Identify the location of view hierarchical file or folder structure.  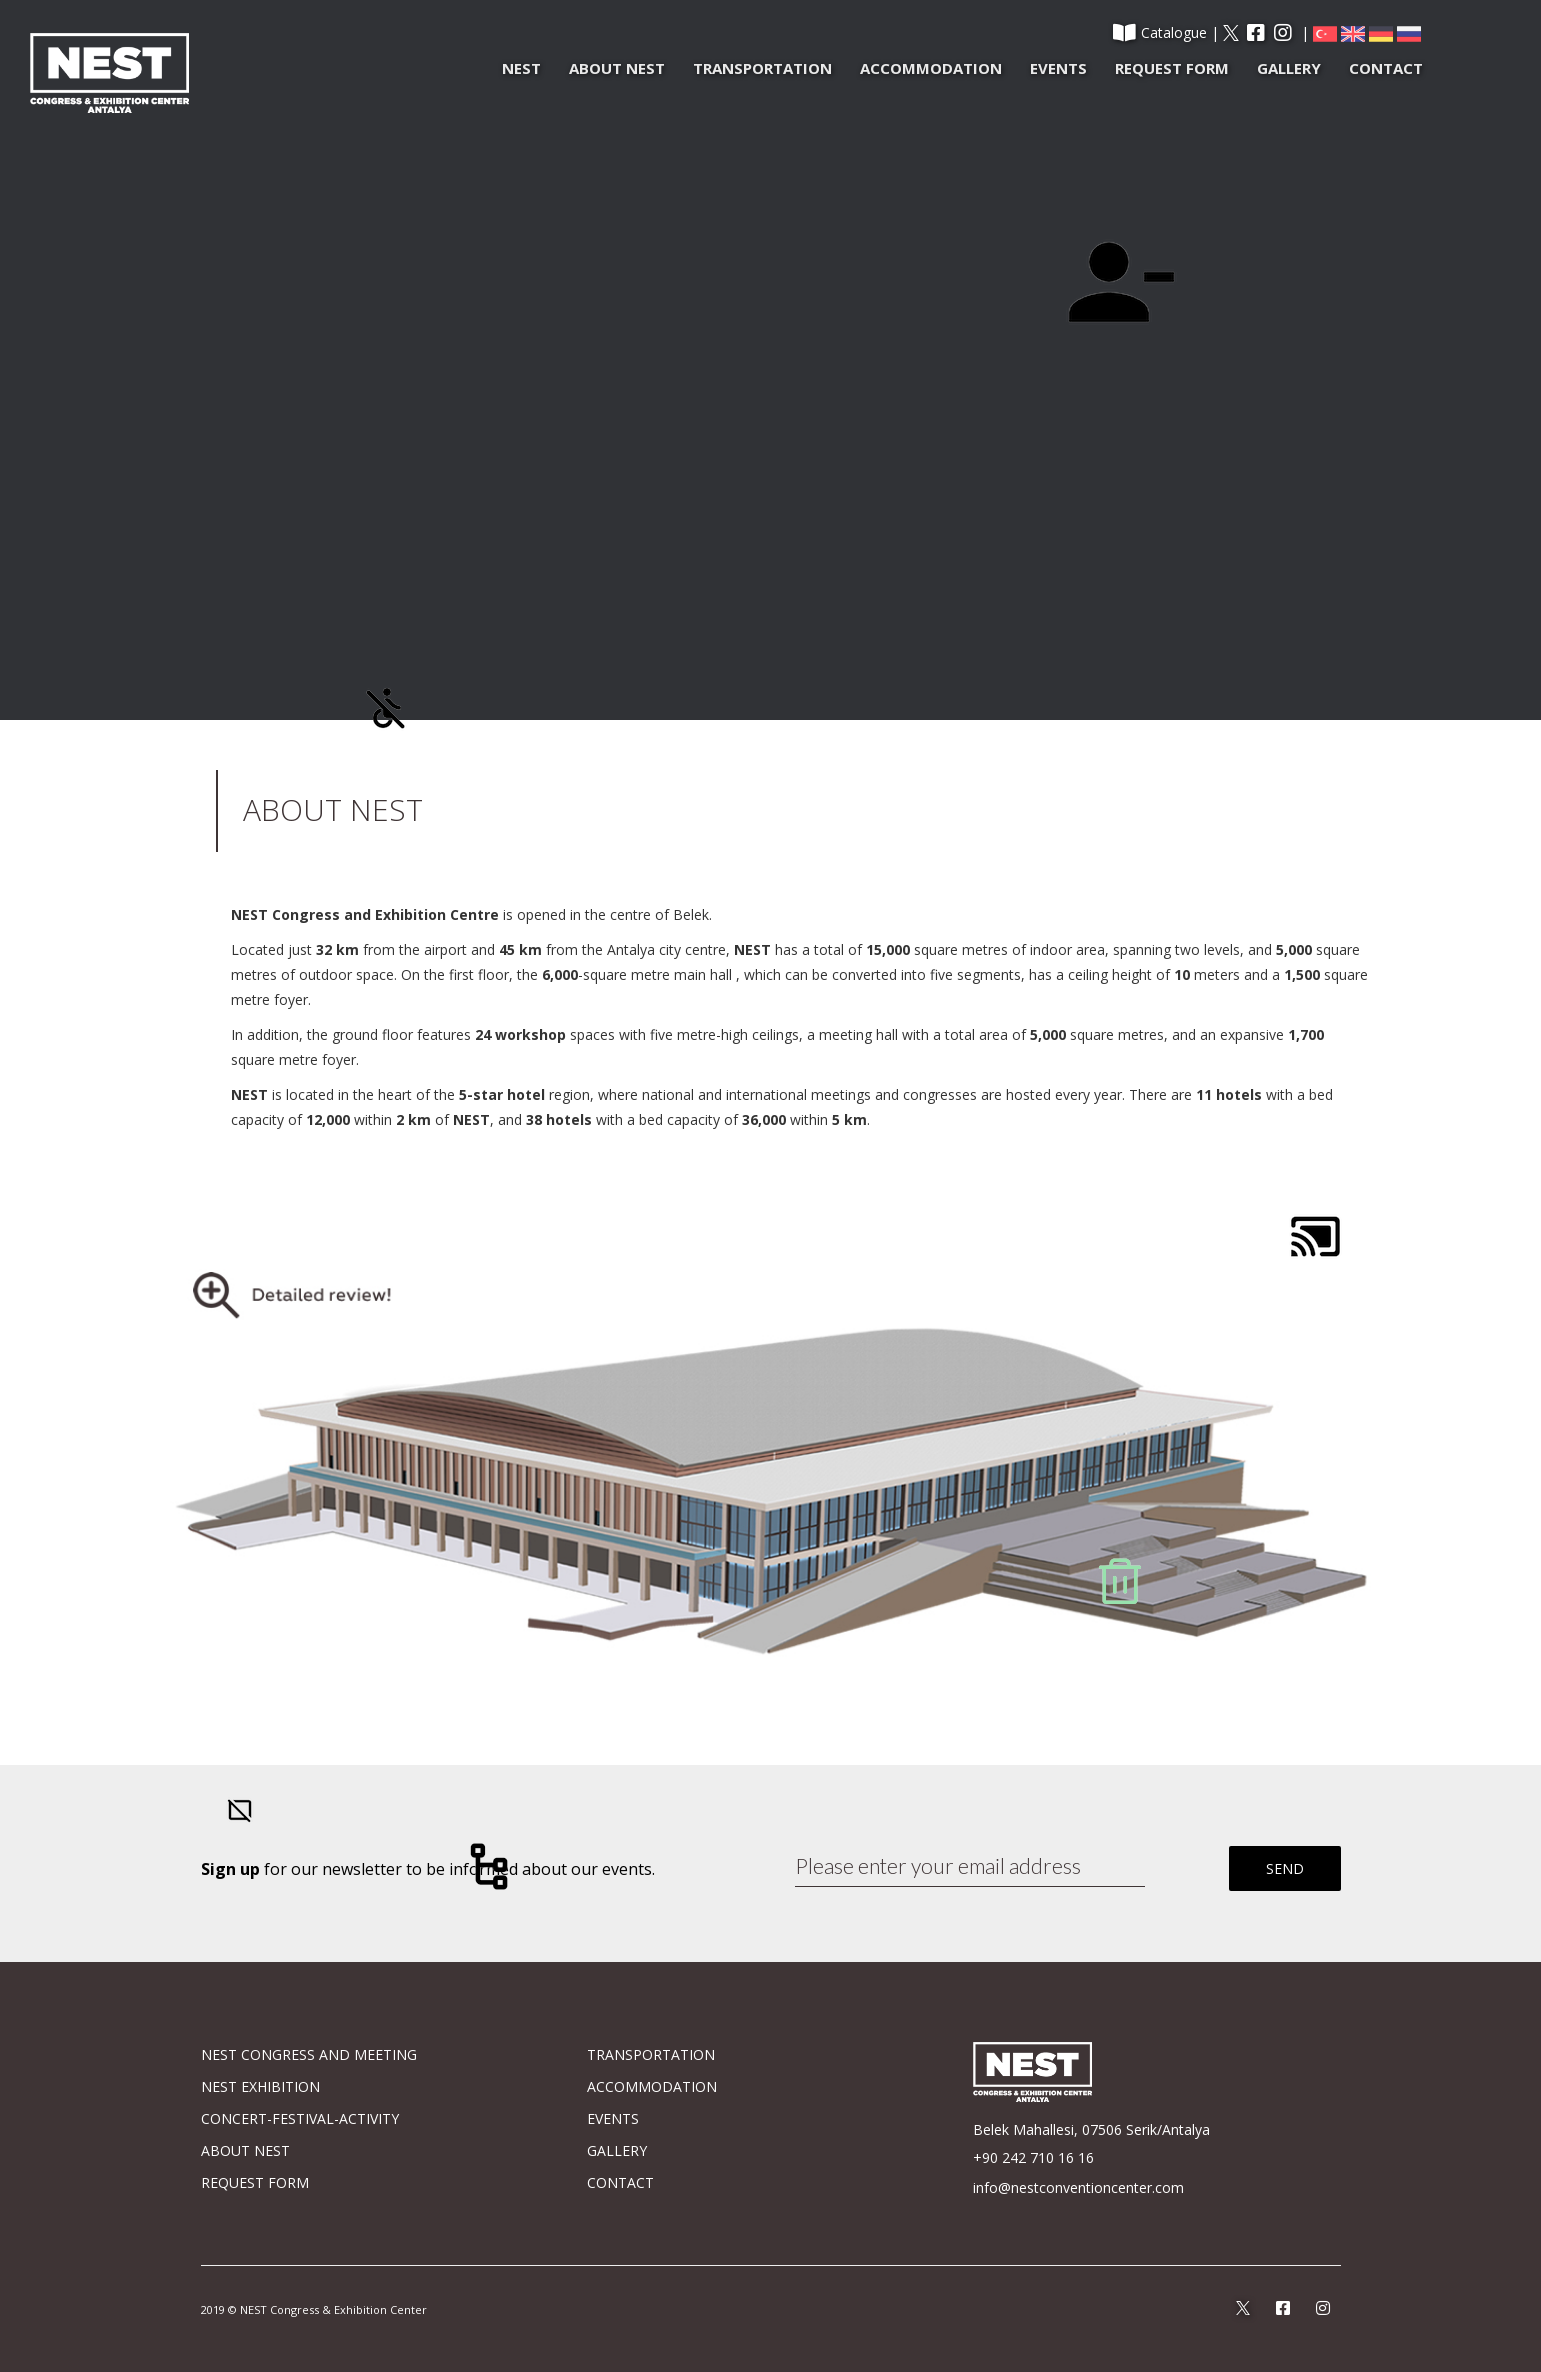
(487, 1866).